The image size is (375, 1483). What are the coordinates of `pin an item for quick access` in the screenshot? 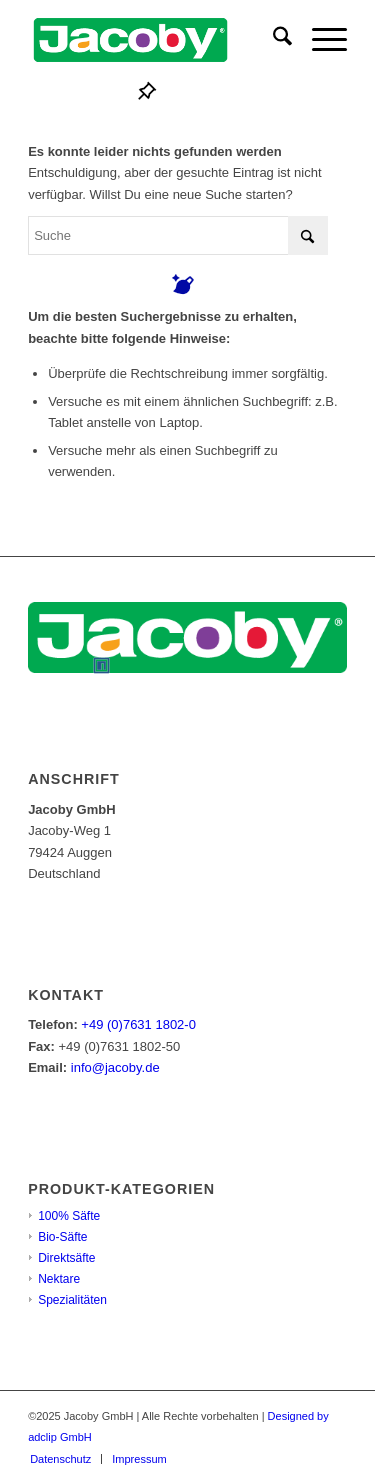 It's located at (146, 91).